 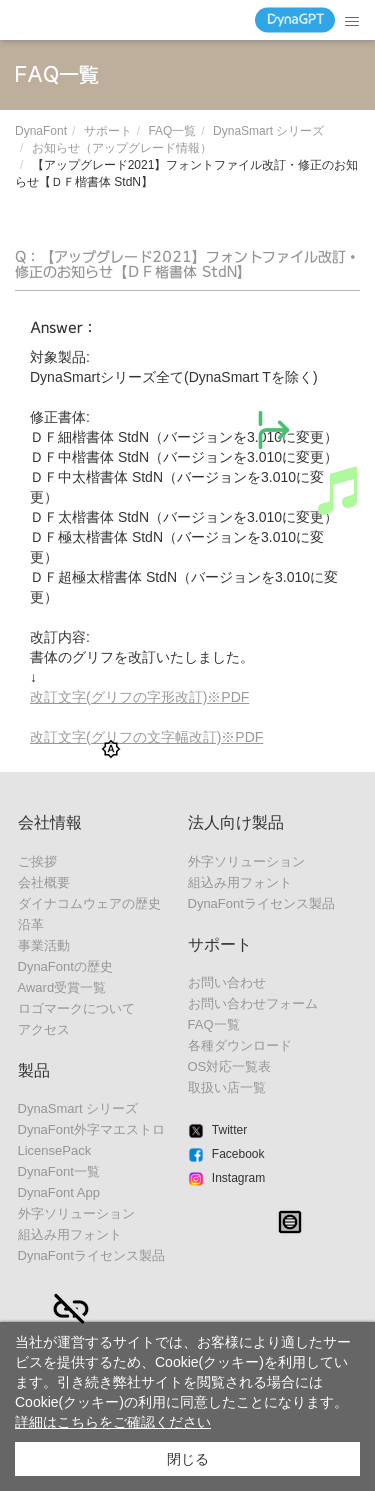 What do you see at coordinates (71, 1309) in the screenshot?
I see `unlink or disconnect a shared link` at bounding box center [71, 1309].